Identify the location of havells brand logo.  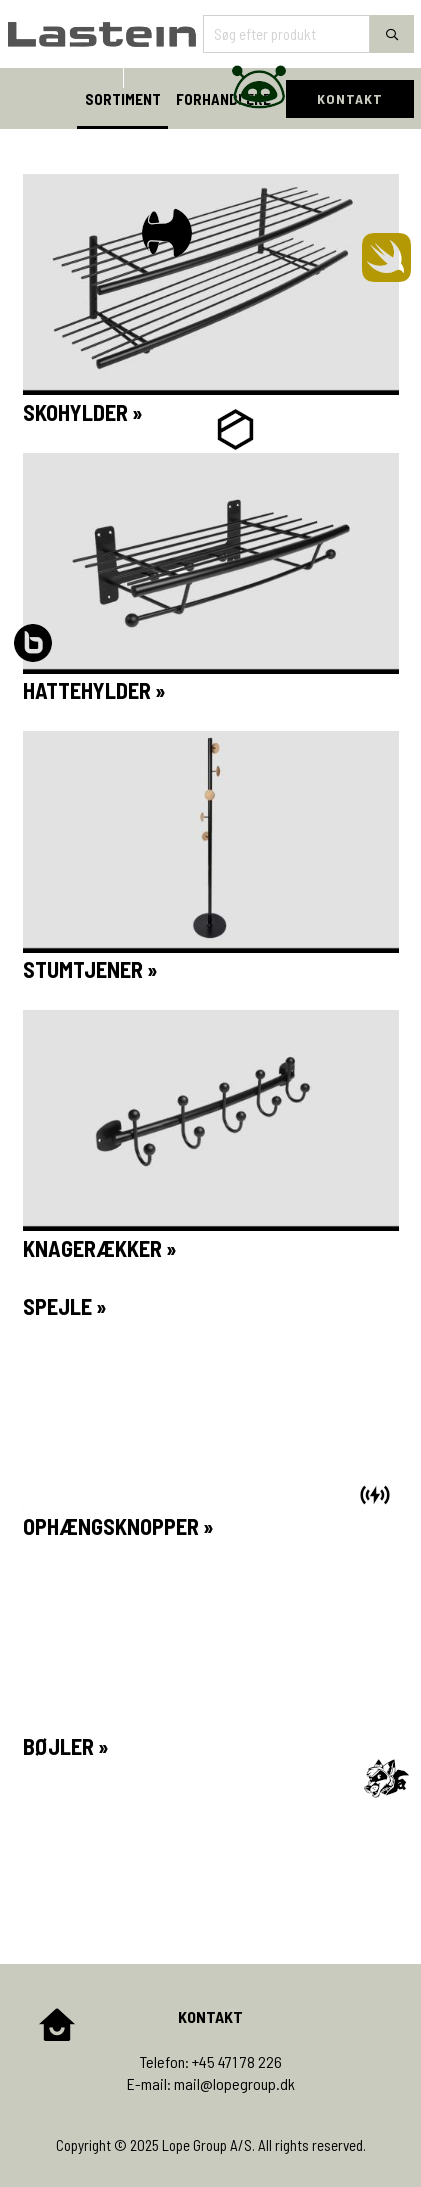
(167, 233).